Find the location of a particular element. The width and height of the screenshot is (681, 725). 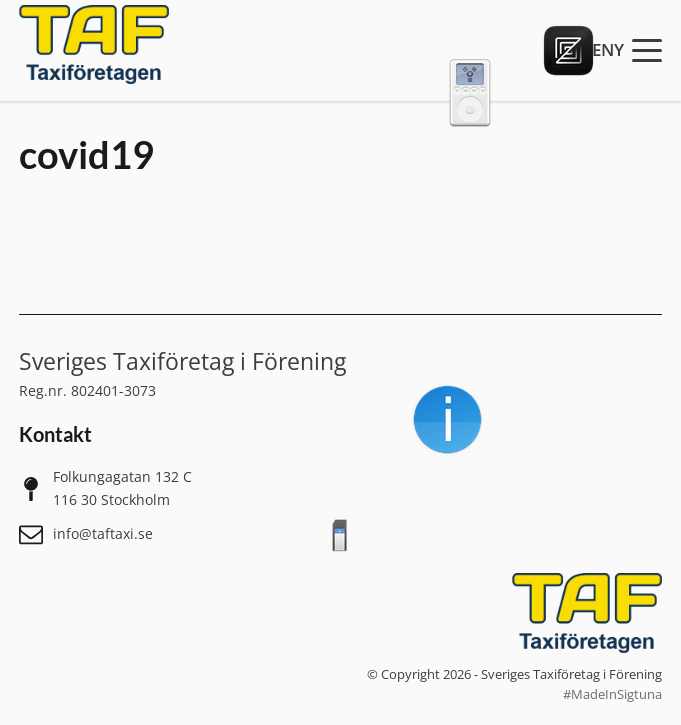

indicates informational message or status is located at coordinates (447, 419).